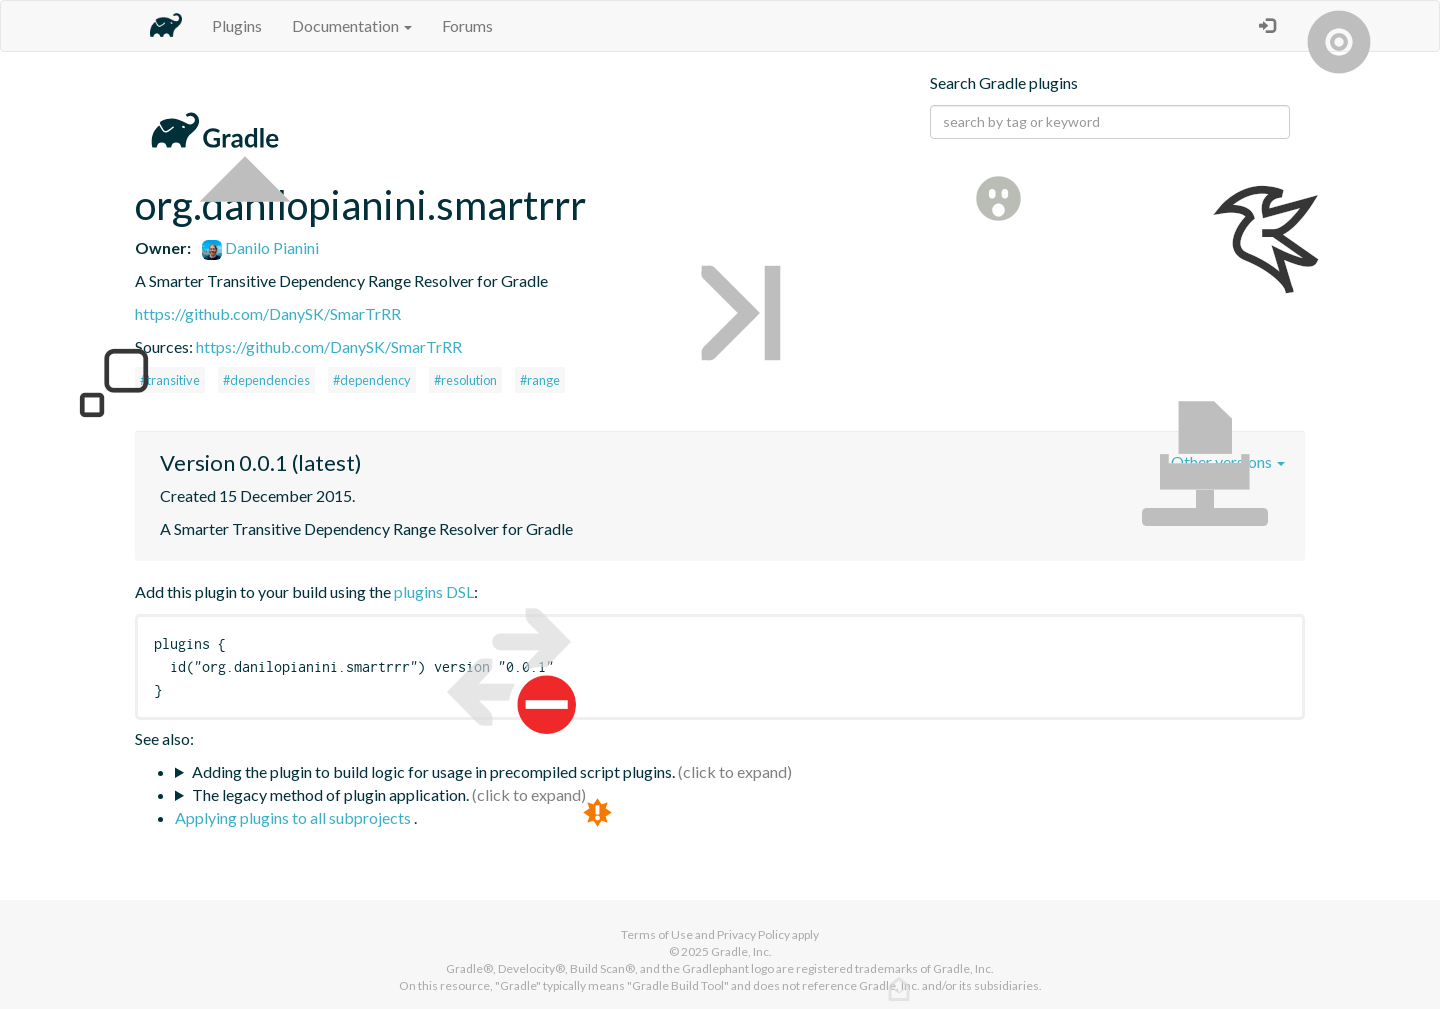  I want to click on access connected or mounted external drives, so click(114, 383).